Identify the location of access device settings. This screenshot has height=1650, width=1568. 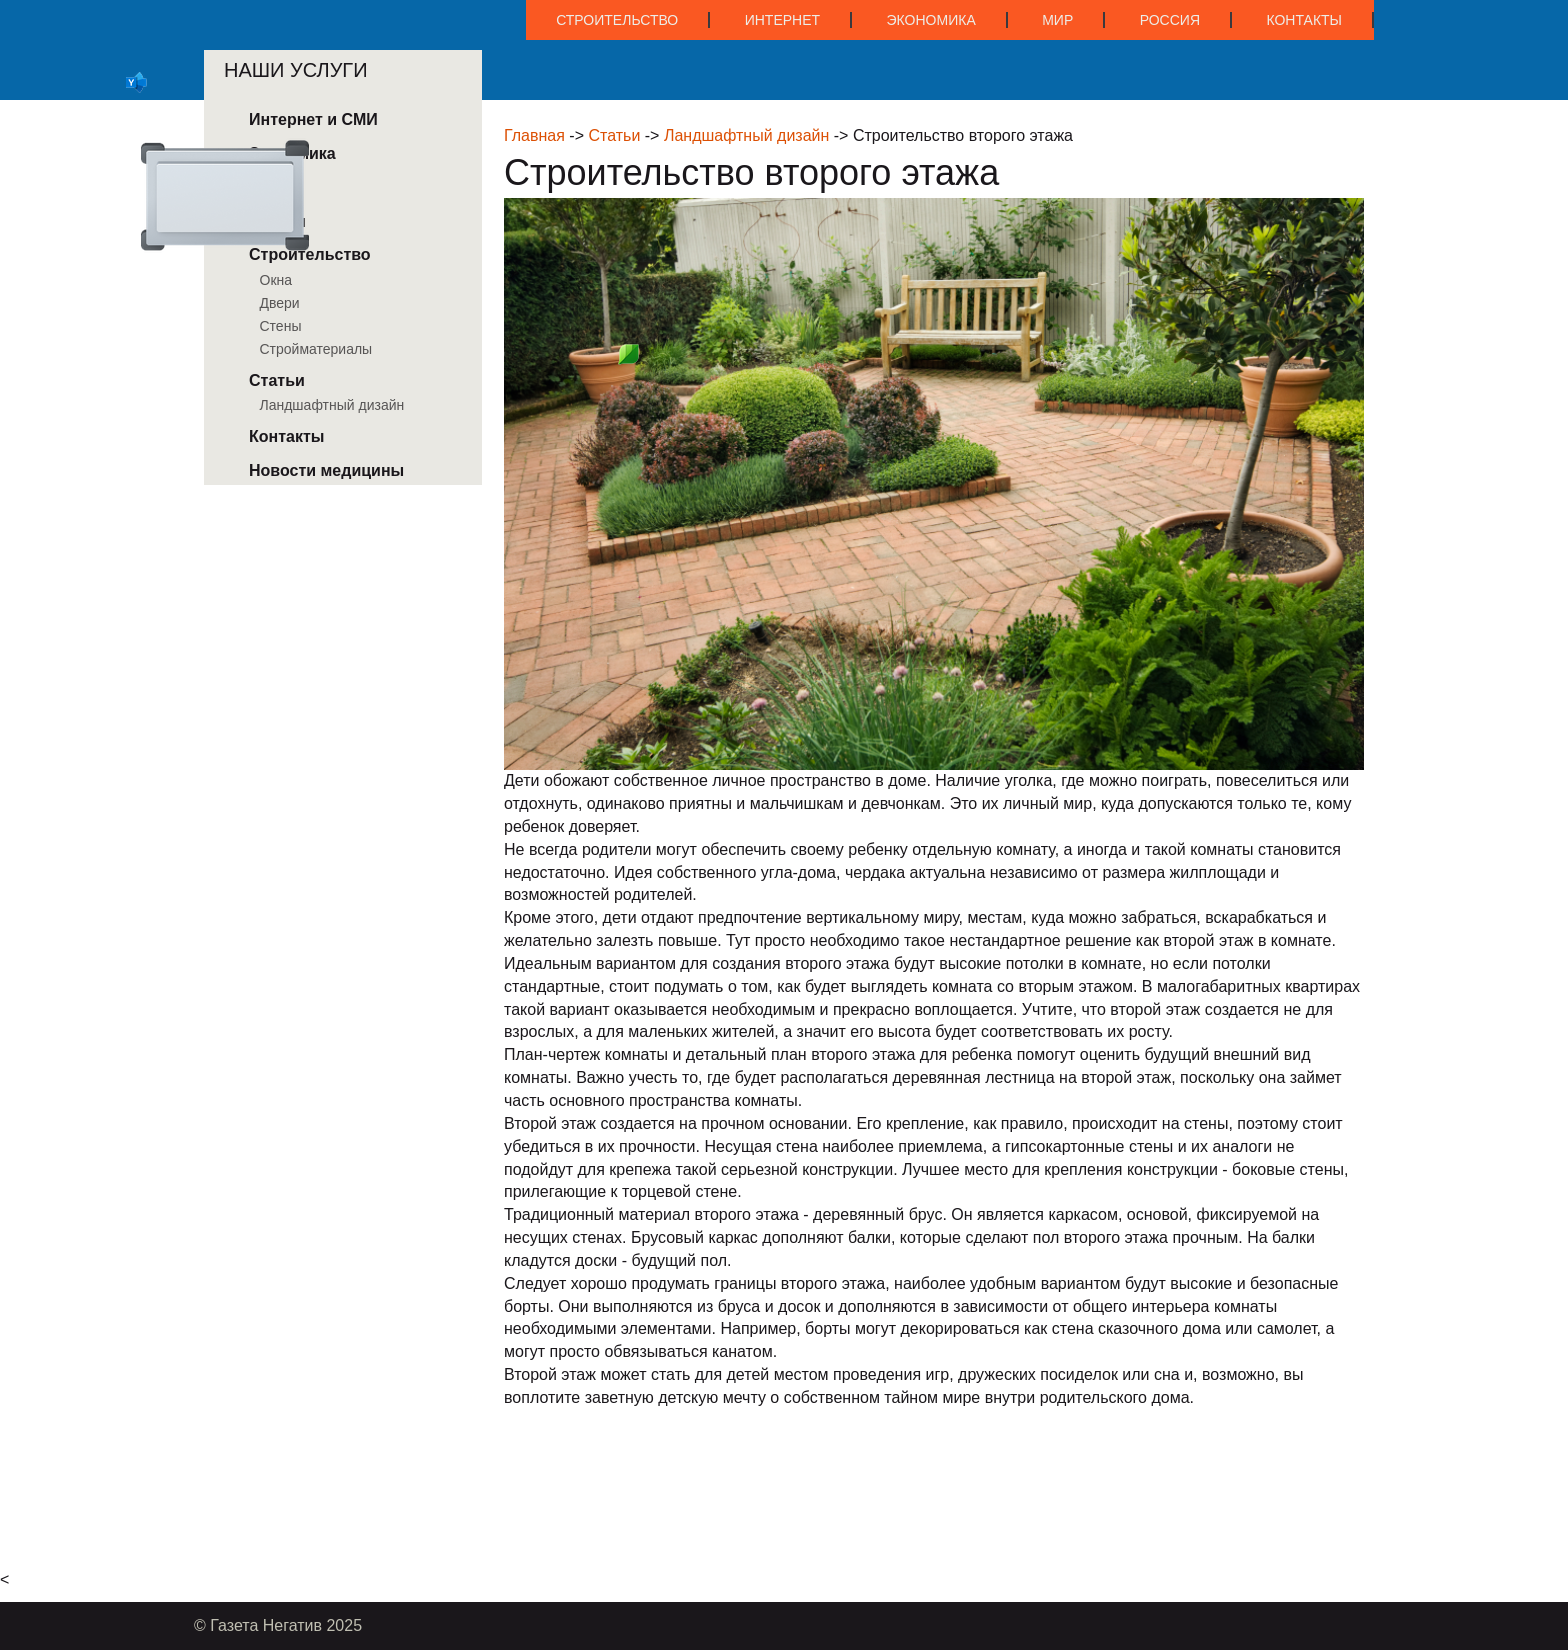
(225, 198).